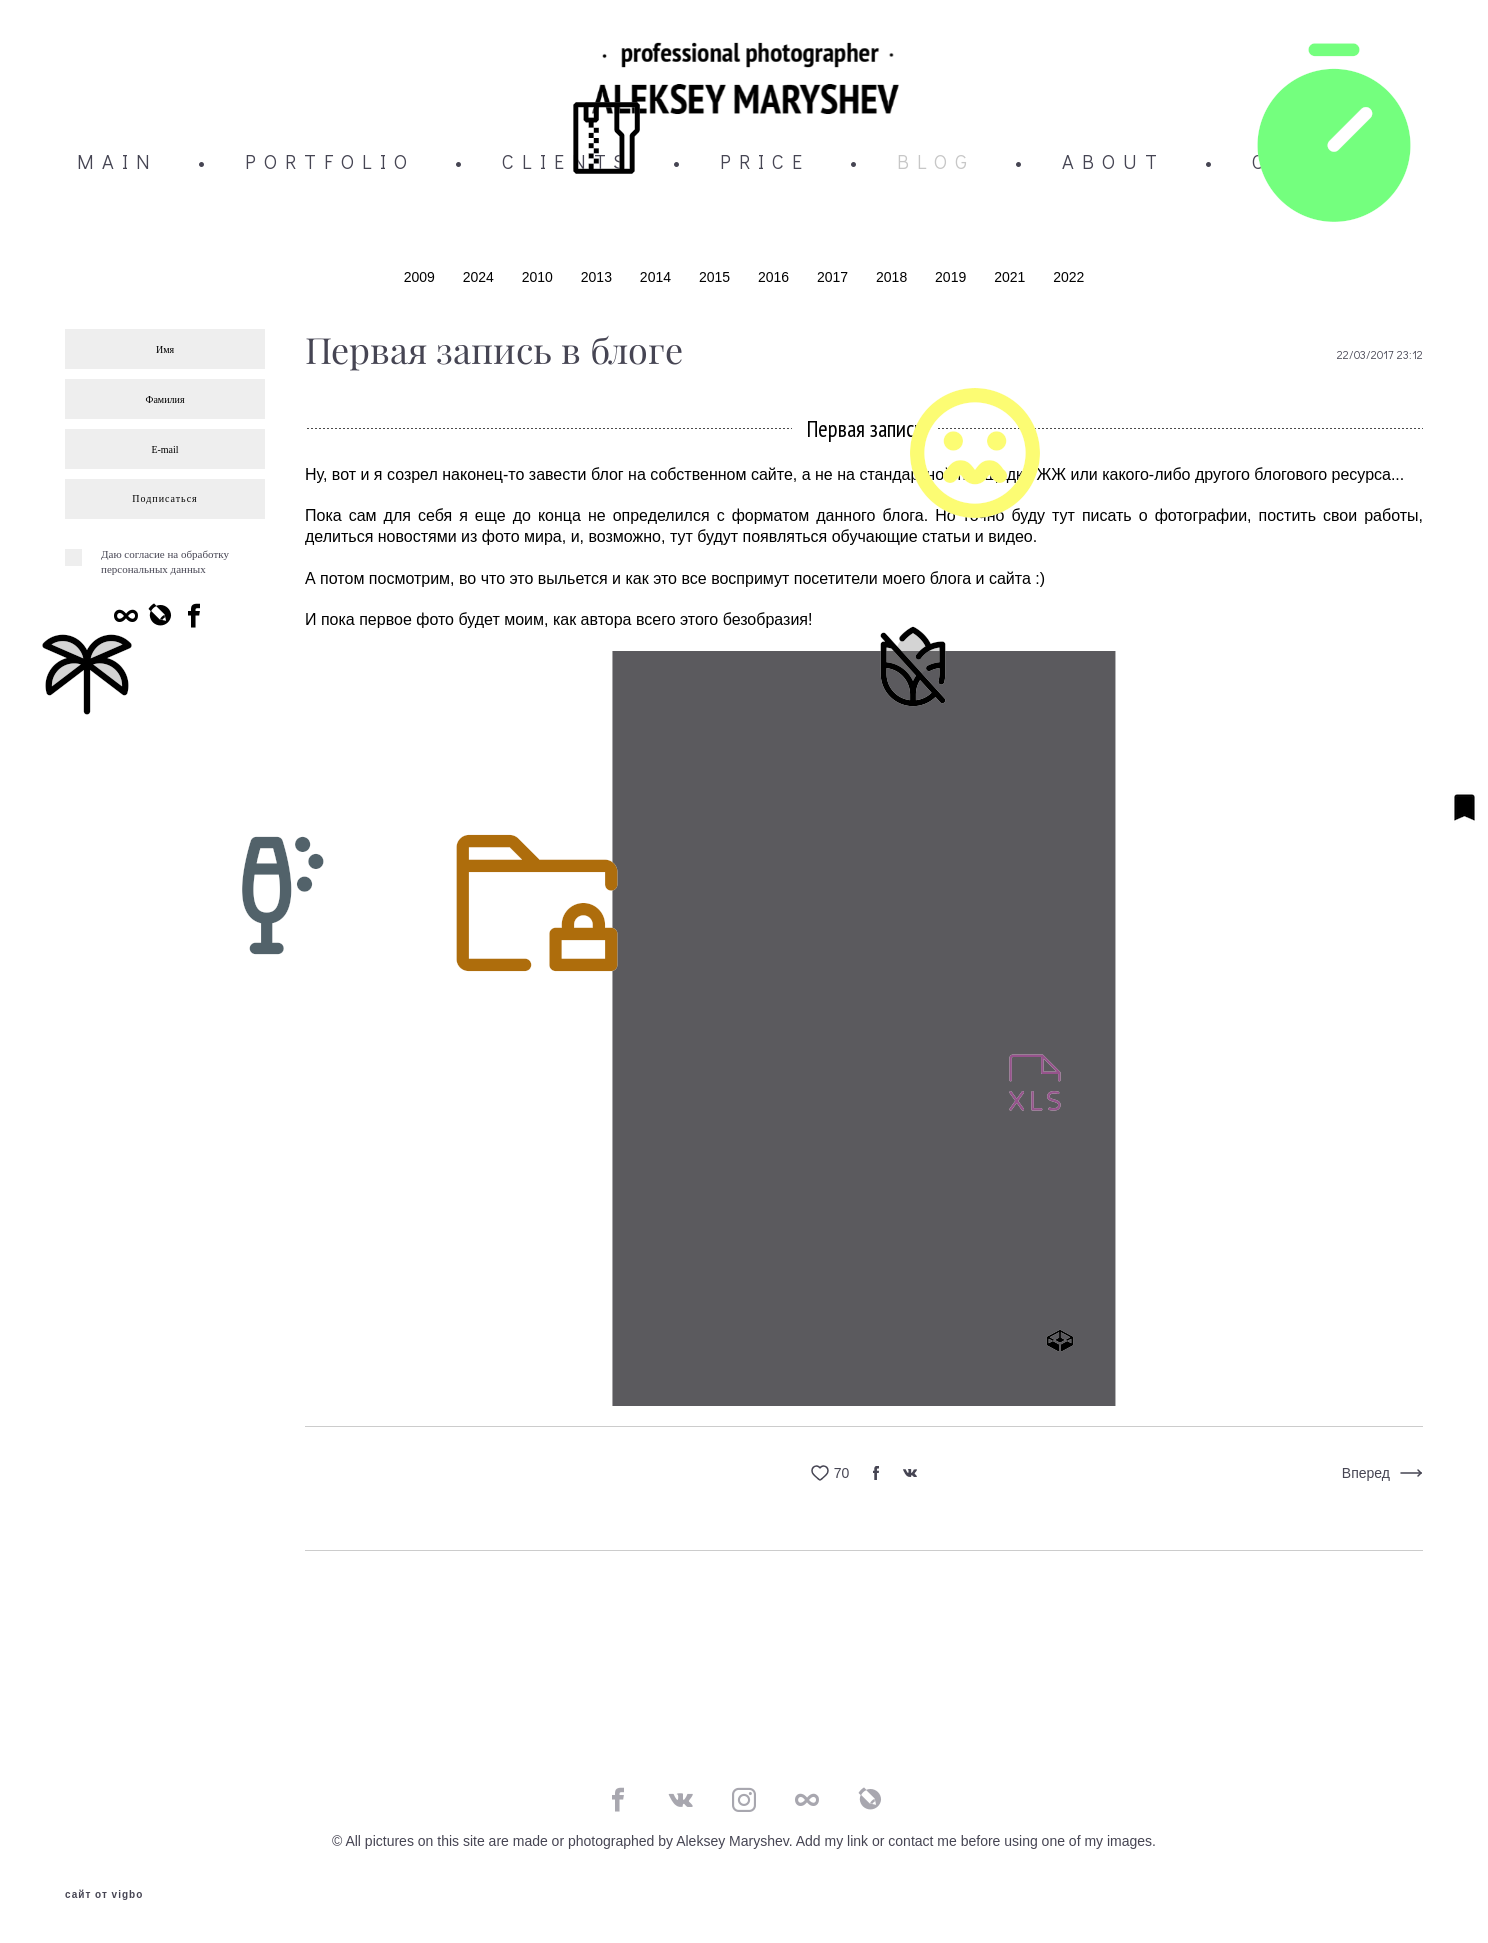 Image resolution: width=1488 pixels, height=1943 pixels. Describe the element at coordinates (604, 138) in the screenshot. I see `indicates a compressed or zipped file` at that location.